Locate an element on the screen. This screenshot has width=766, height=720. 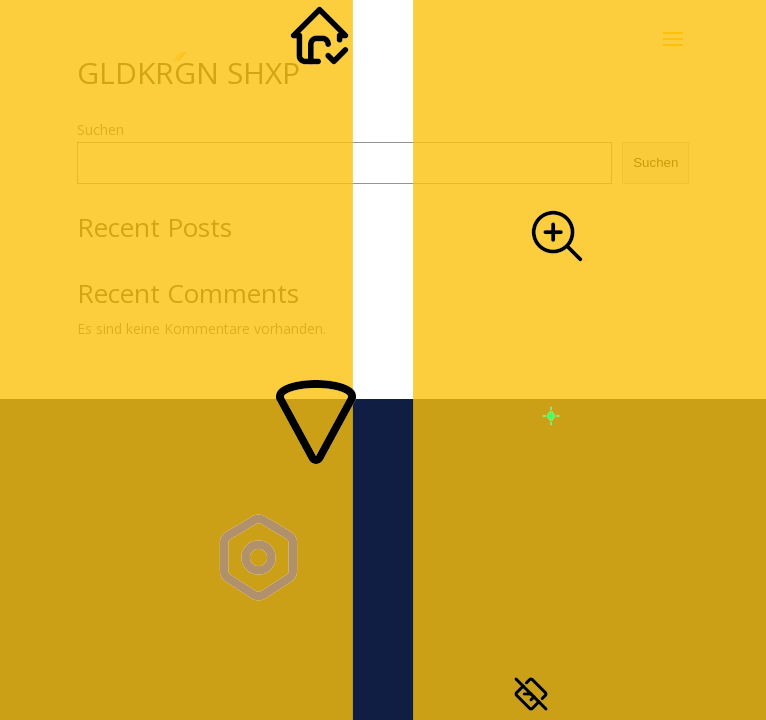
center-align keyframes on the timeline is located at coordinates (551, 416).